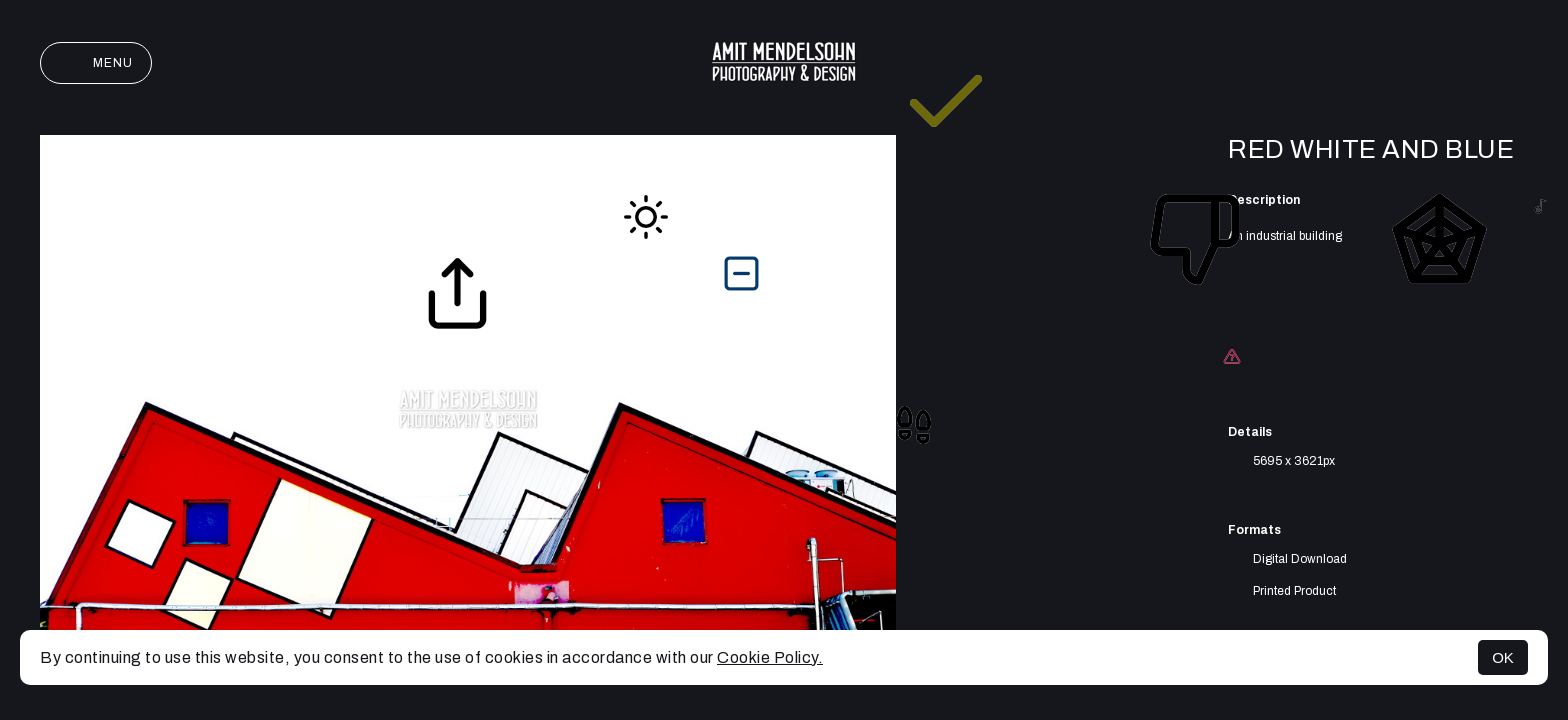 The width and height of the screenshot is (1568, 720). I want to click on dislike or downvote content, so click(1194, 239).